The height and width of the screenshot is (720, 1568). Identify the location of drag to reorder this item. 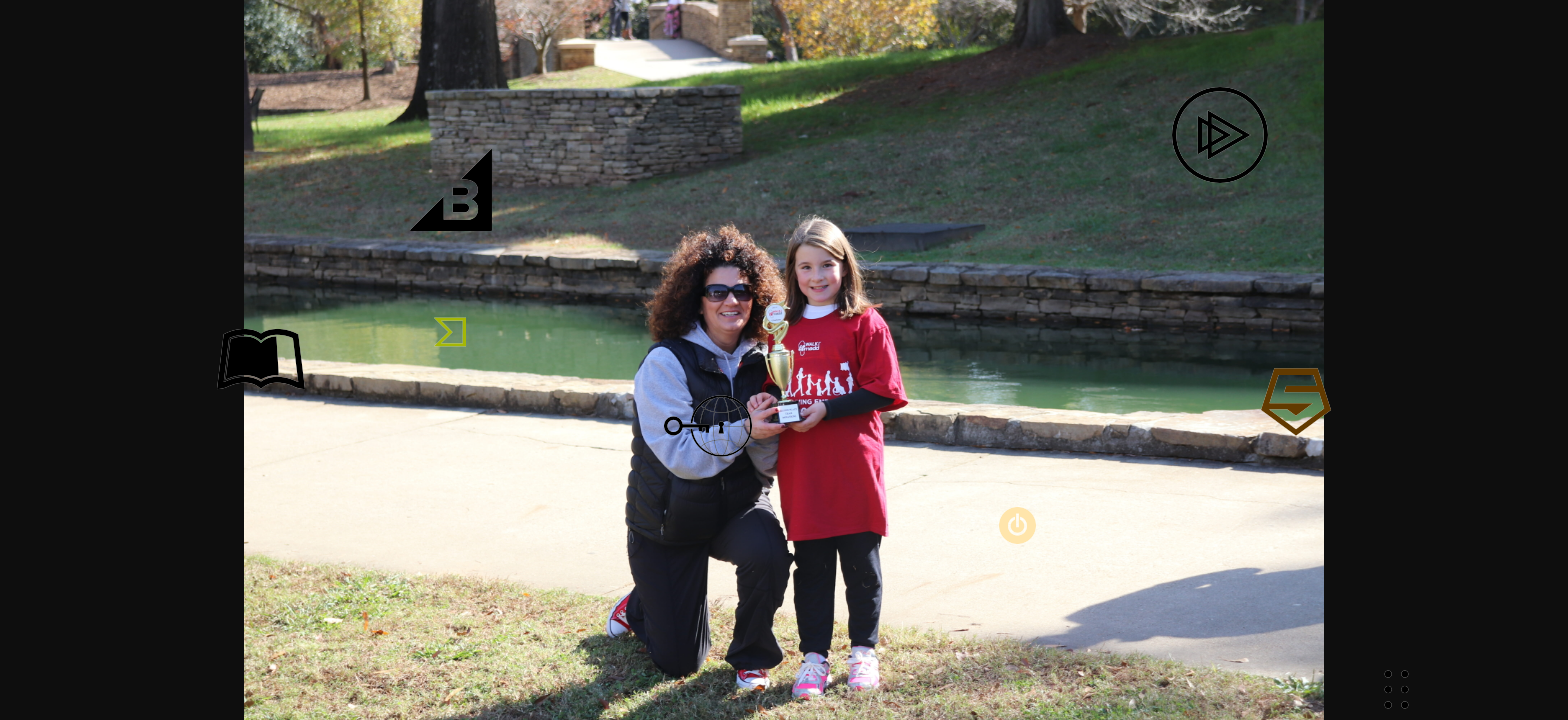
(1396, 689).